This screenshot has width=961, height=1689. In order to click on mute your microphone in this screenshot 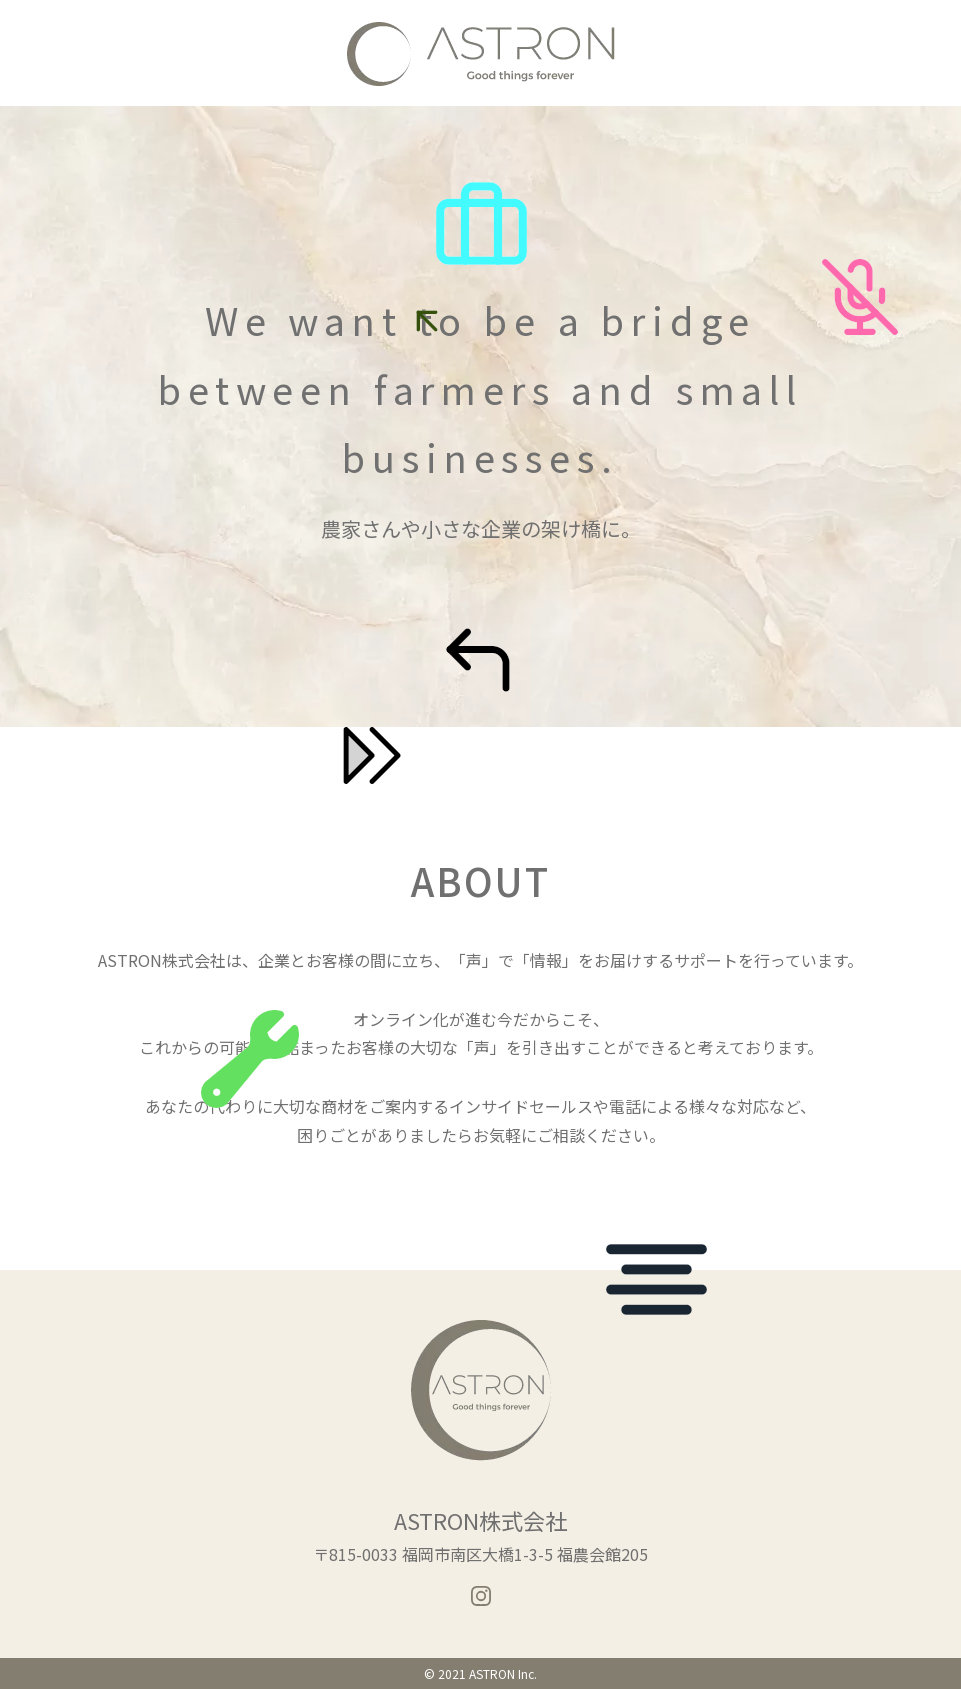, I will do `click(860, 297)`.